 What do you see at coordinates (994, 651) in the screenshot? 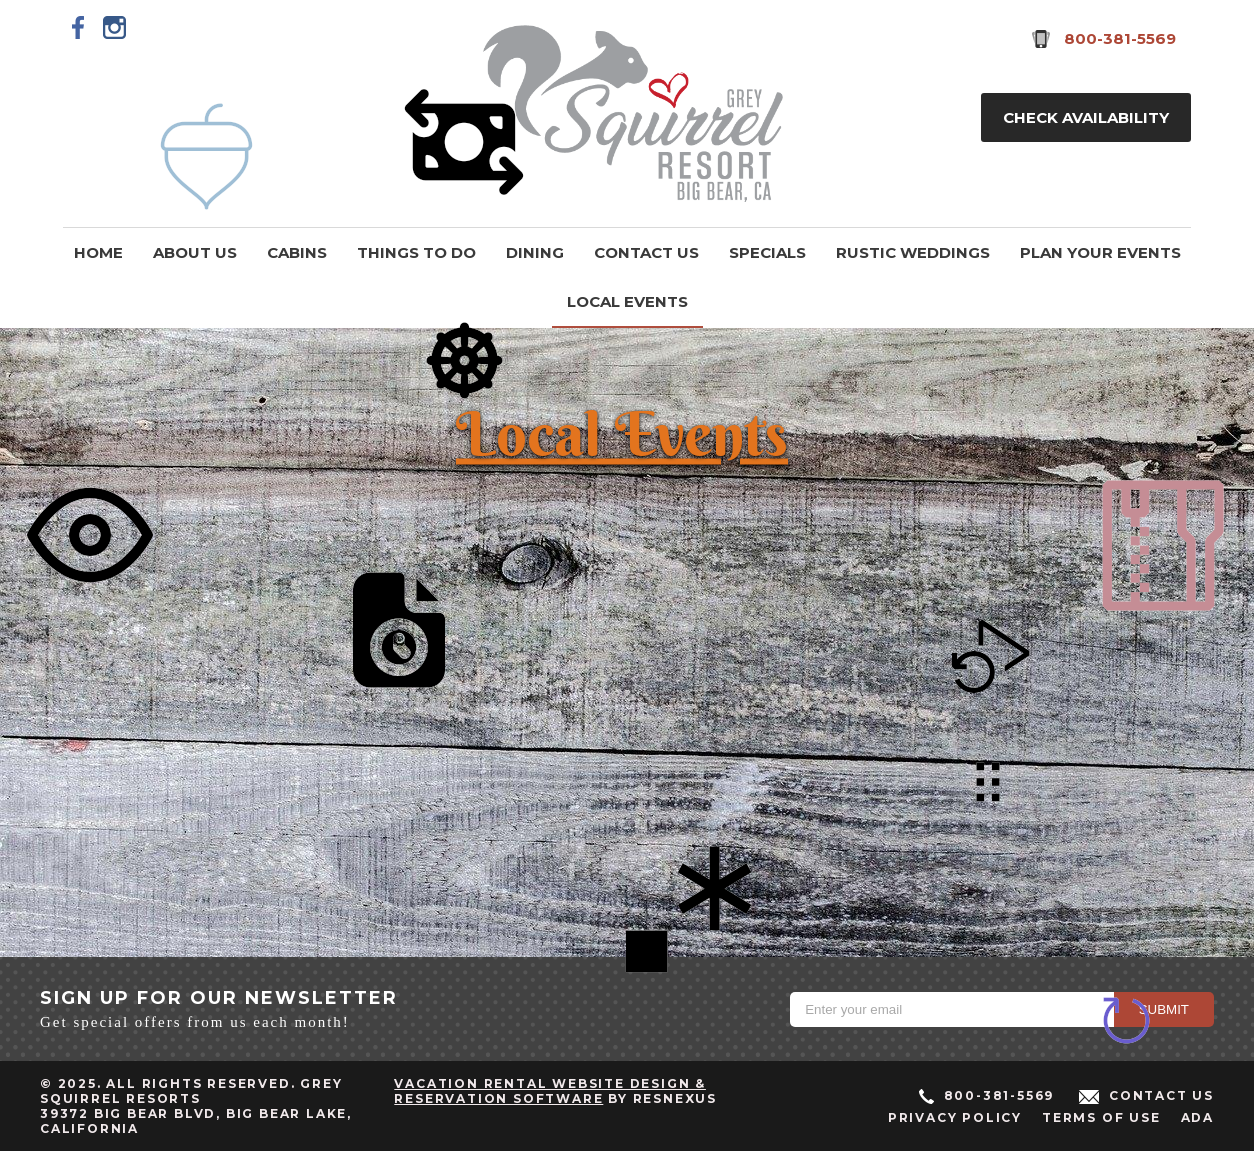
I see `rerun the current debug session` at bounding box center [994, 651].